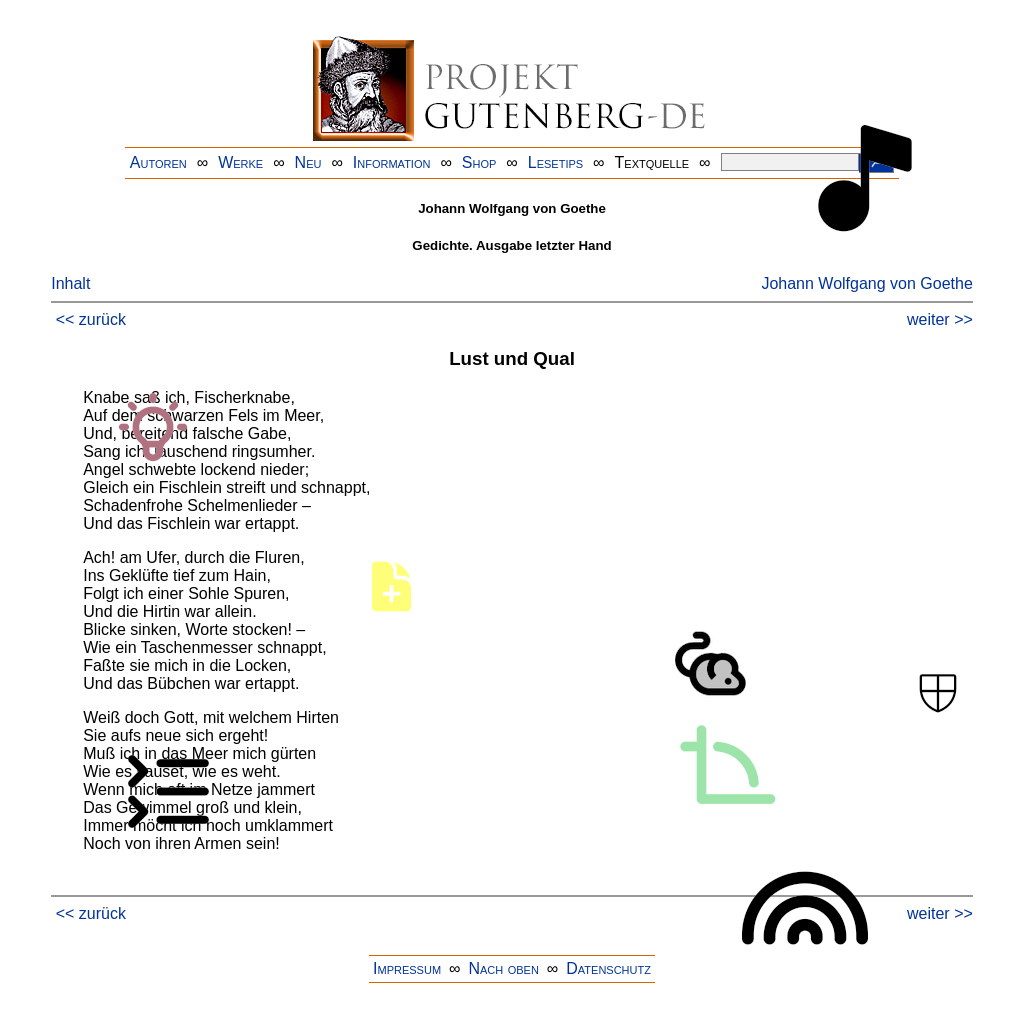 The width and height of the screenshot is (1024, 1015). What do you see at coordinates (153, 427) in the screenshot?
I see `view tips or suggestions` at bounding box center [153, 427].